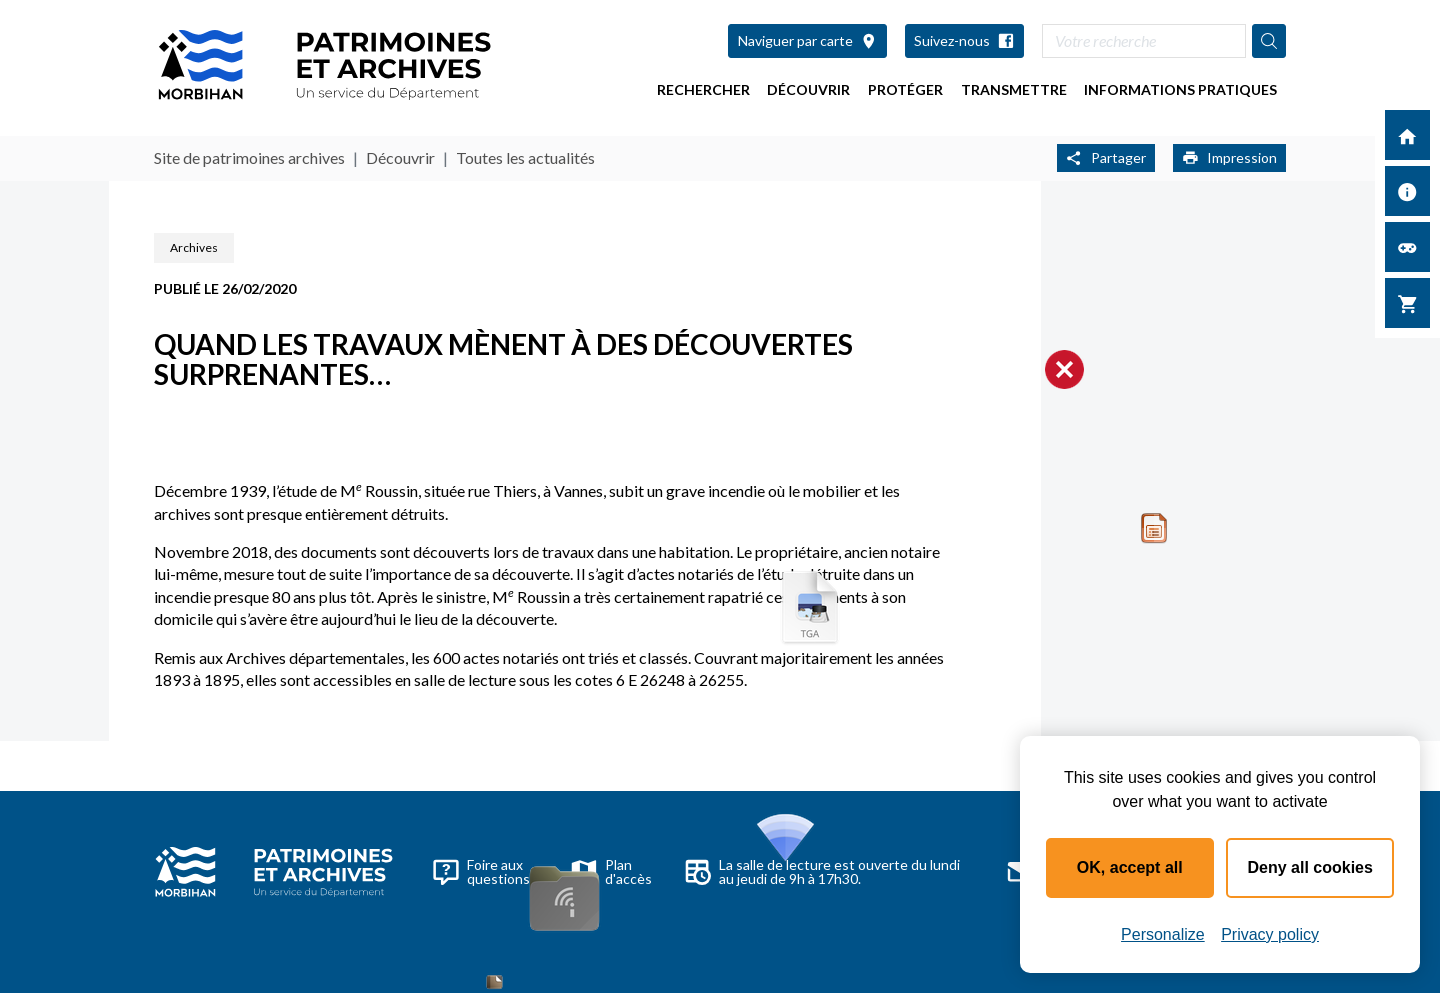  Describe the element at coordinates (810, 608) in the screenshot. I see `a TGA image file` at that location.